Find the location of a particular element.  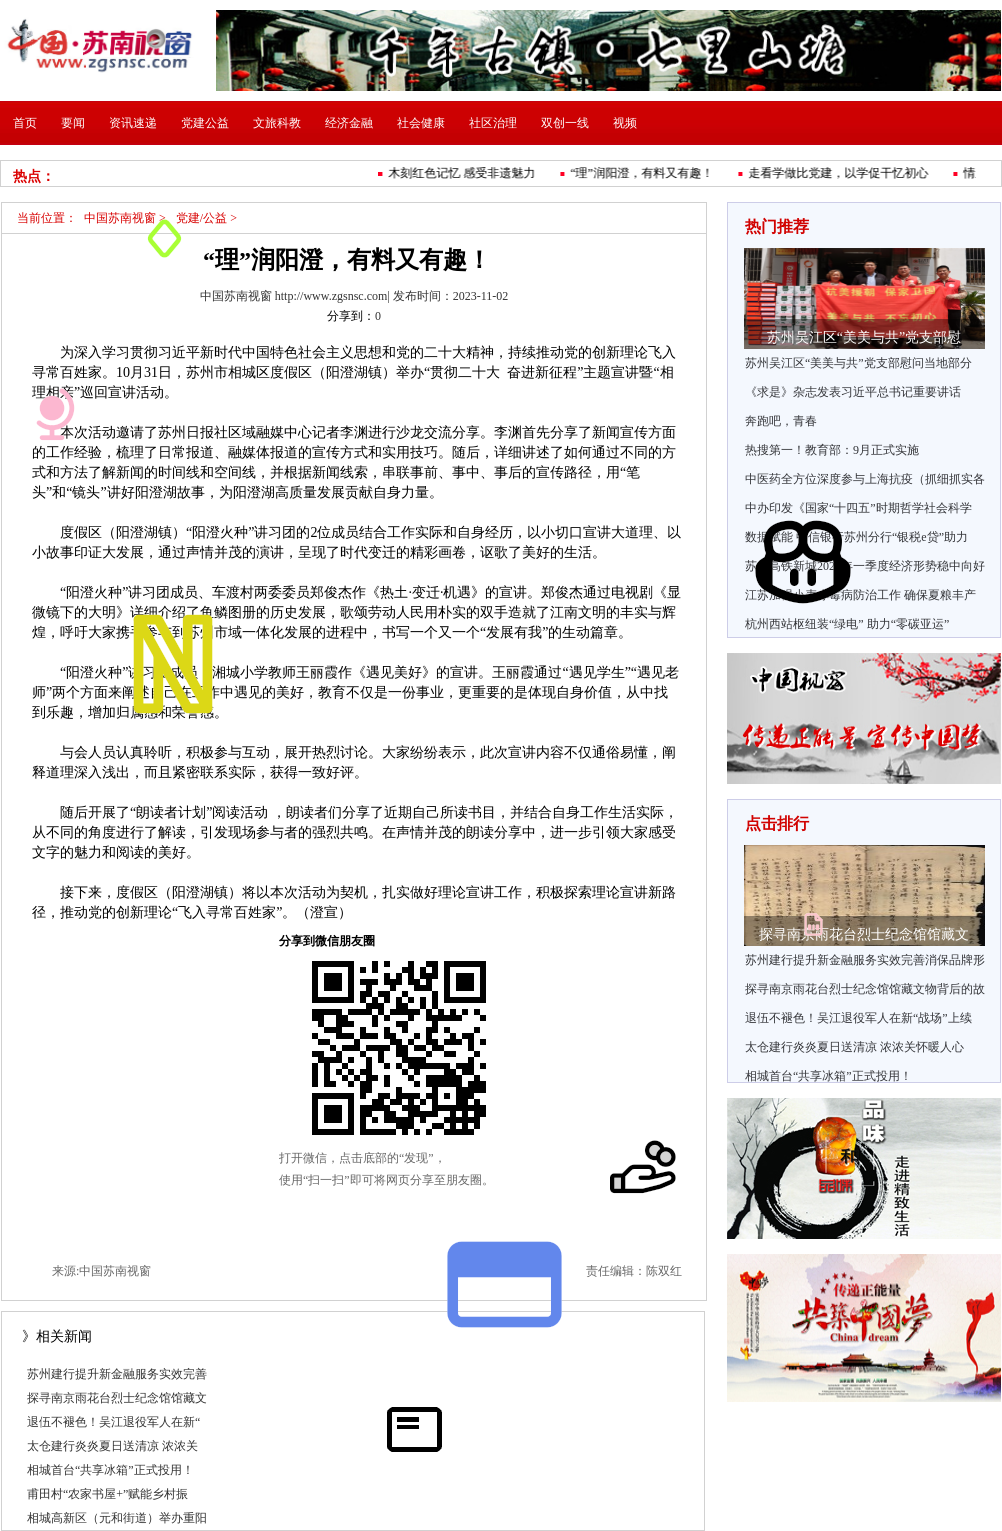

maximize window to full screen is located at coordinates (504, 1284).